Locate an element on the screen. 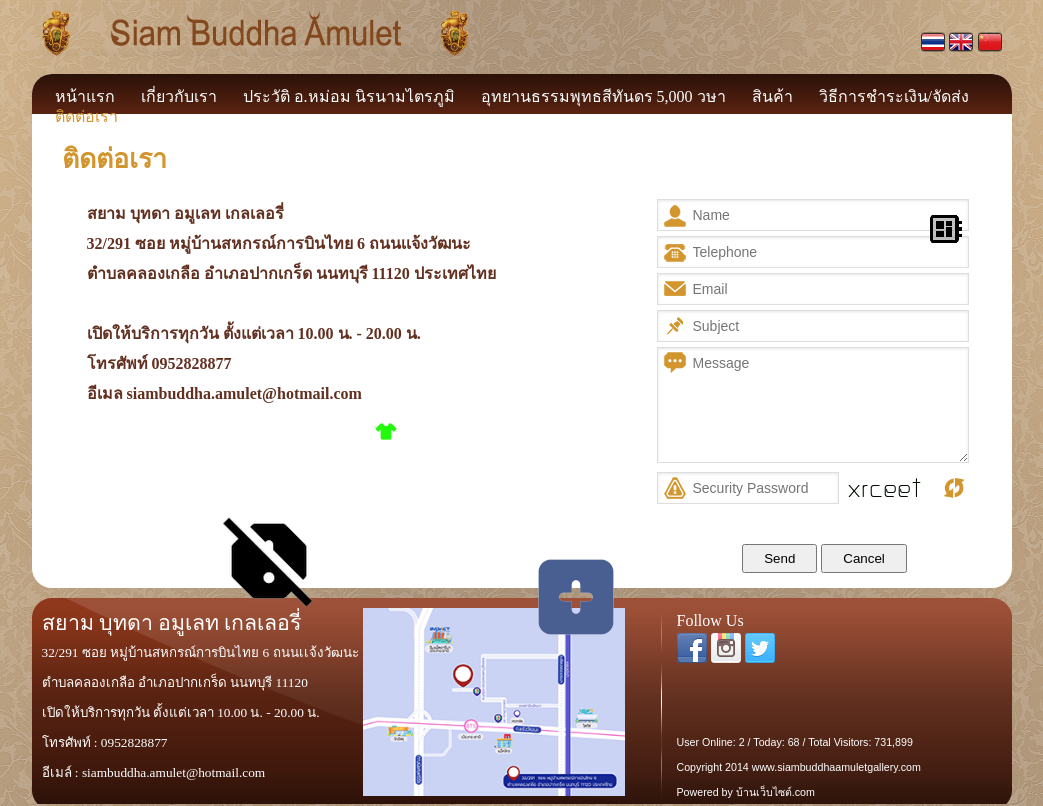  access developer or hardware settings is located at coordinates (946, 229).